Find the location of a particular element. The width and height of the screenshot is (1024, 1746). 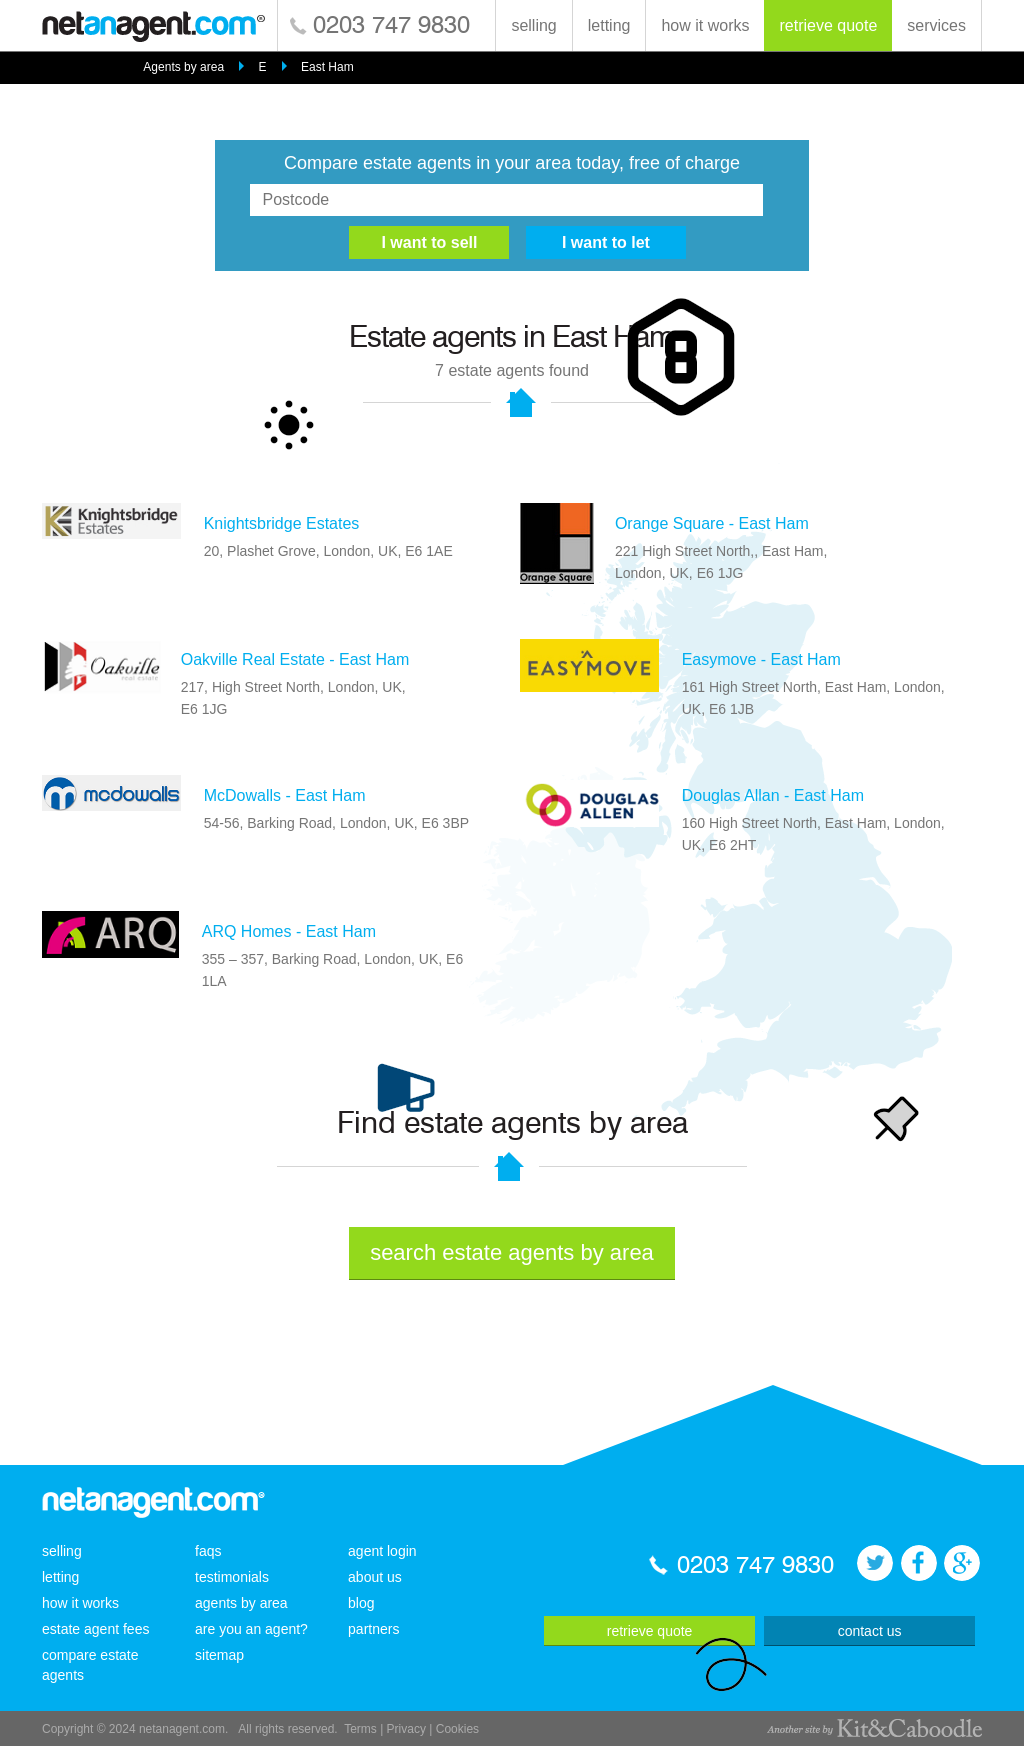

pin an item to keep it visible is located at coordinates (894, 1120).